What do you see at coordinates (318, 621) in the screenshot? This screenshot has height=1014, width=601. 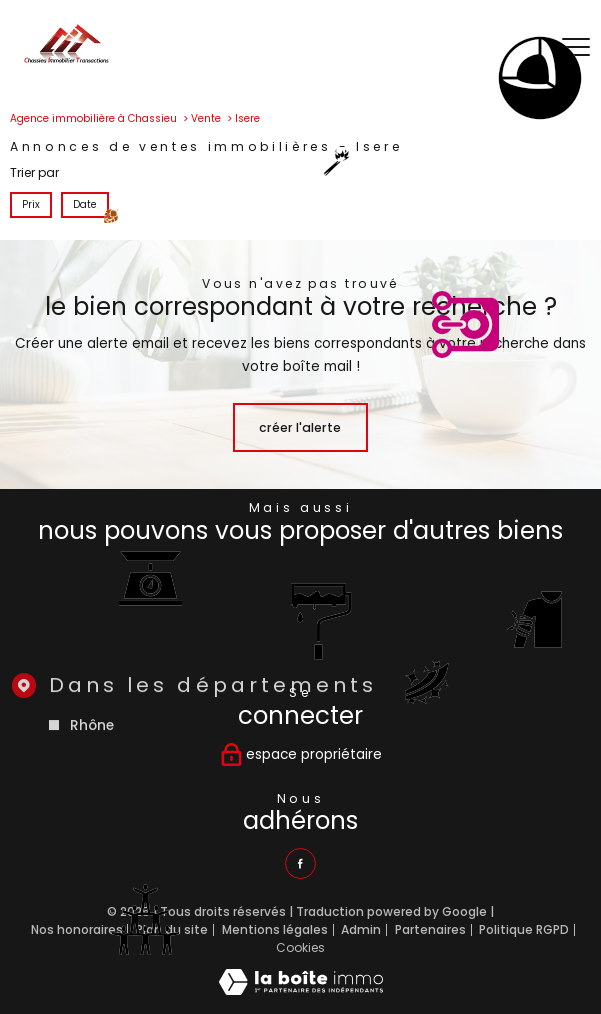 I see `customize theme or appearance settings` at bounding box center [318, 621].